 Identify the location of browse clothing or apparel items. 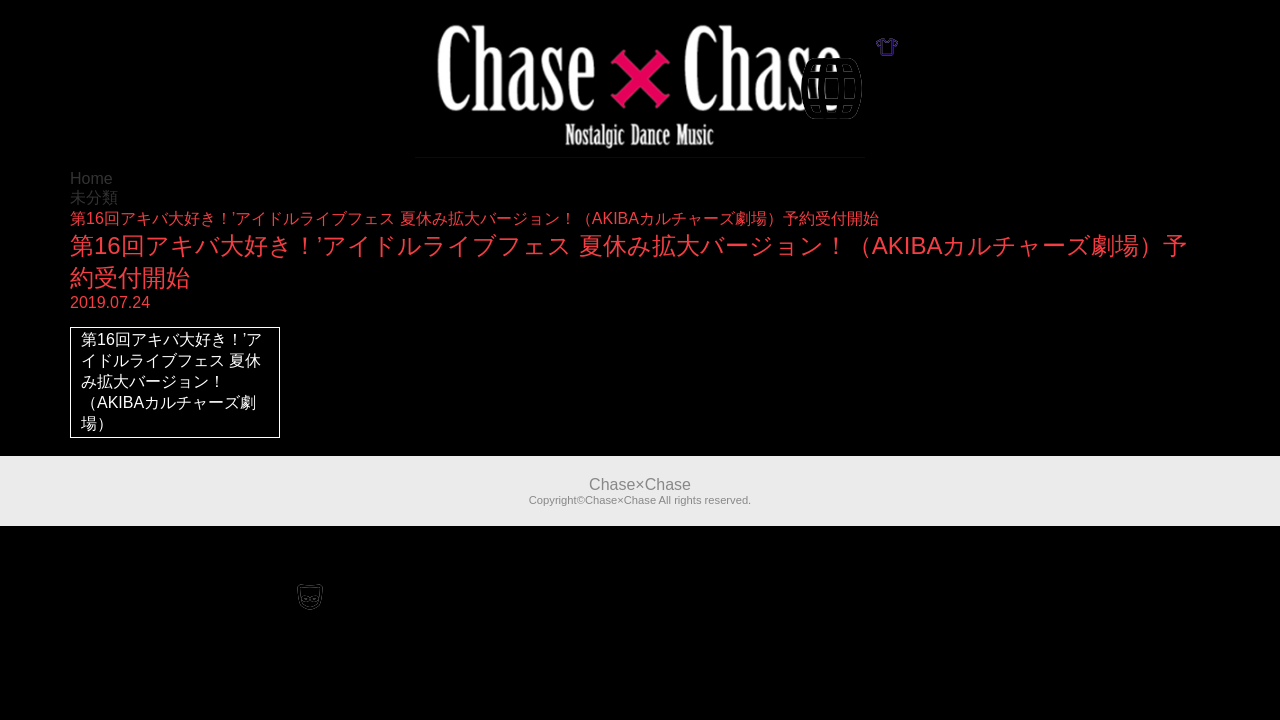
(887, 47).